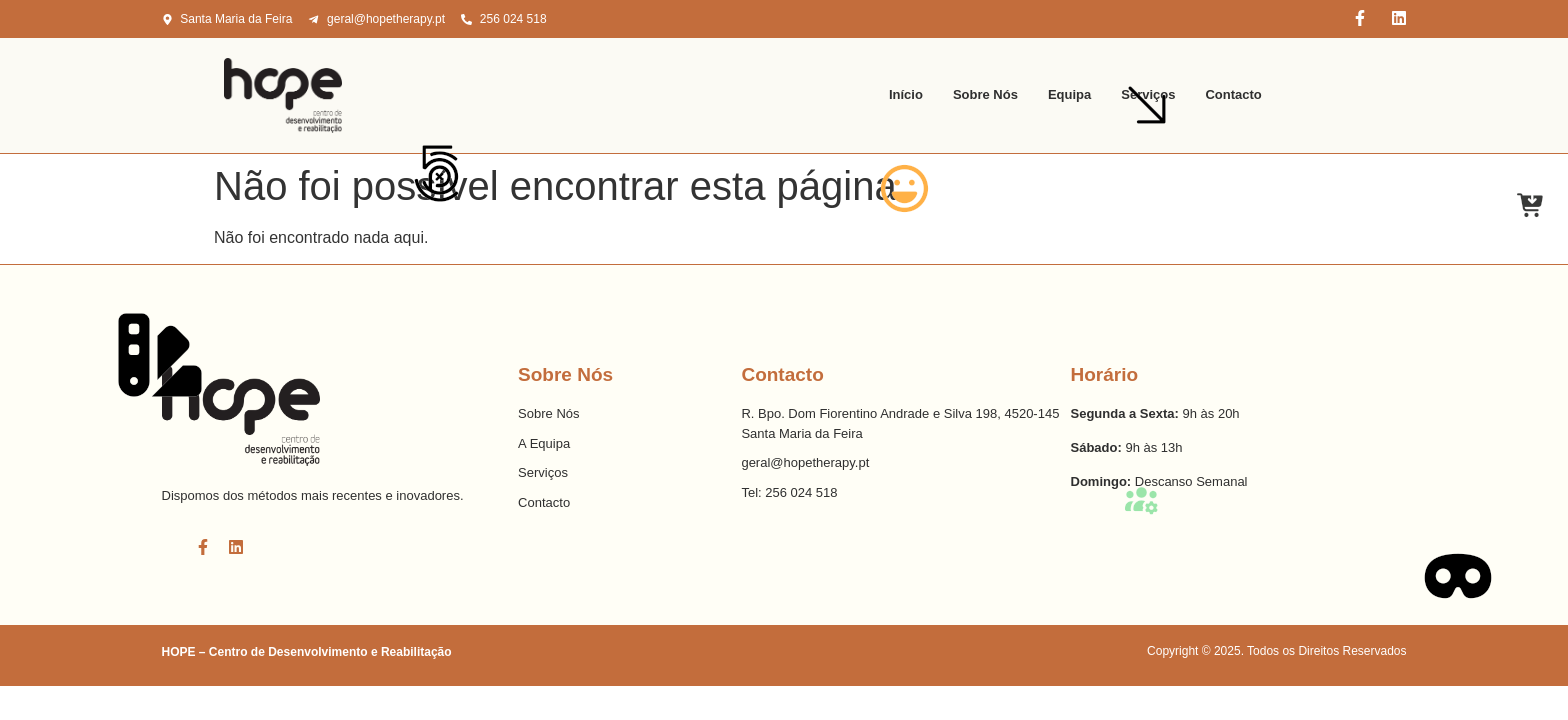 The image size is (1568, 720). Describe the element at coordinates (1147, 105) in the screenshot. I see `navigate to the next item diagonally` at that location.